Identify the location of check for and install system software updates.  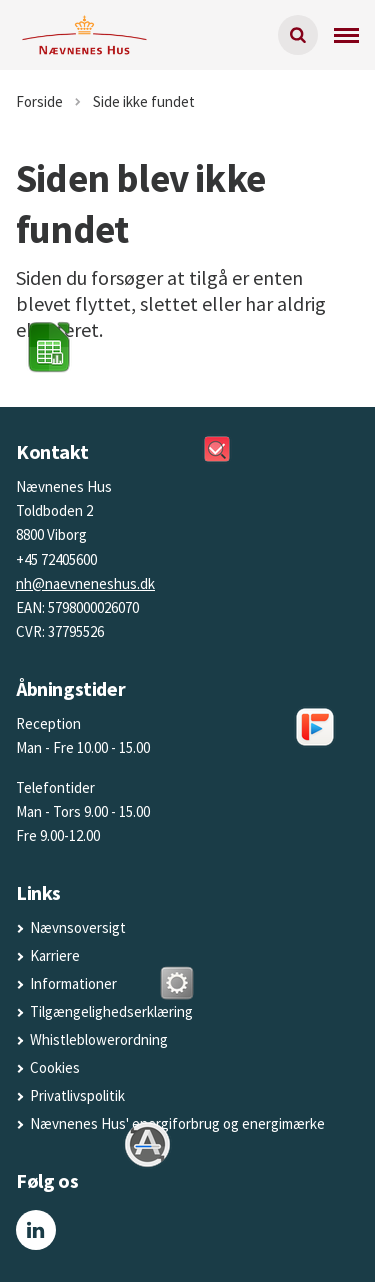
(147, 1144).